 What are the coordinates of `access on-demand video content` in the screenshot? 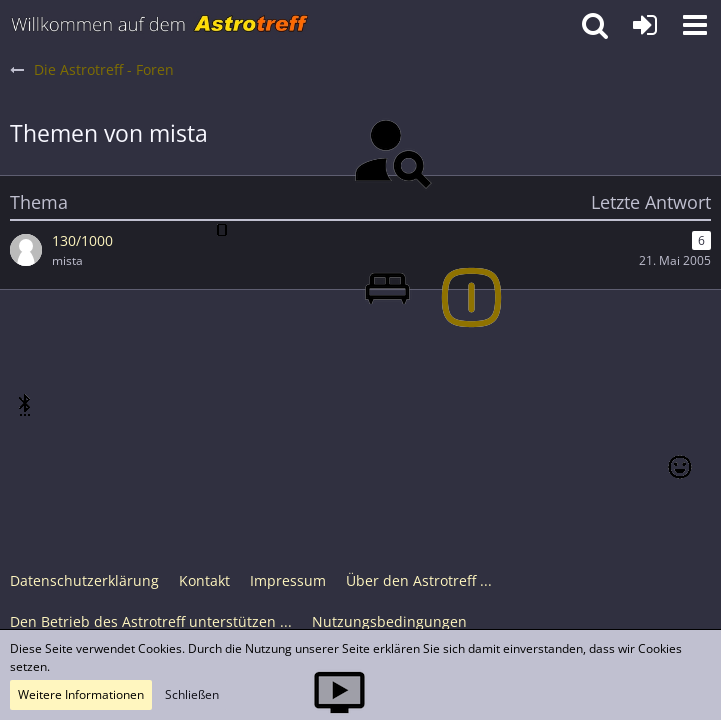 It's located at (339, 692).